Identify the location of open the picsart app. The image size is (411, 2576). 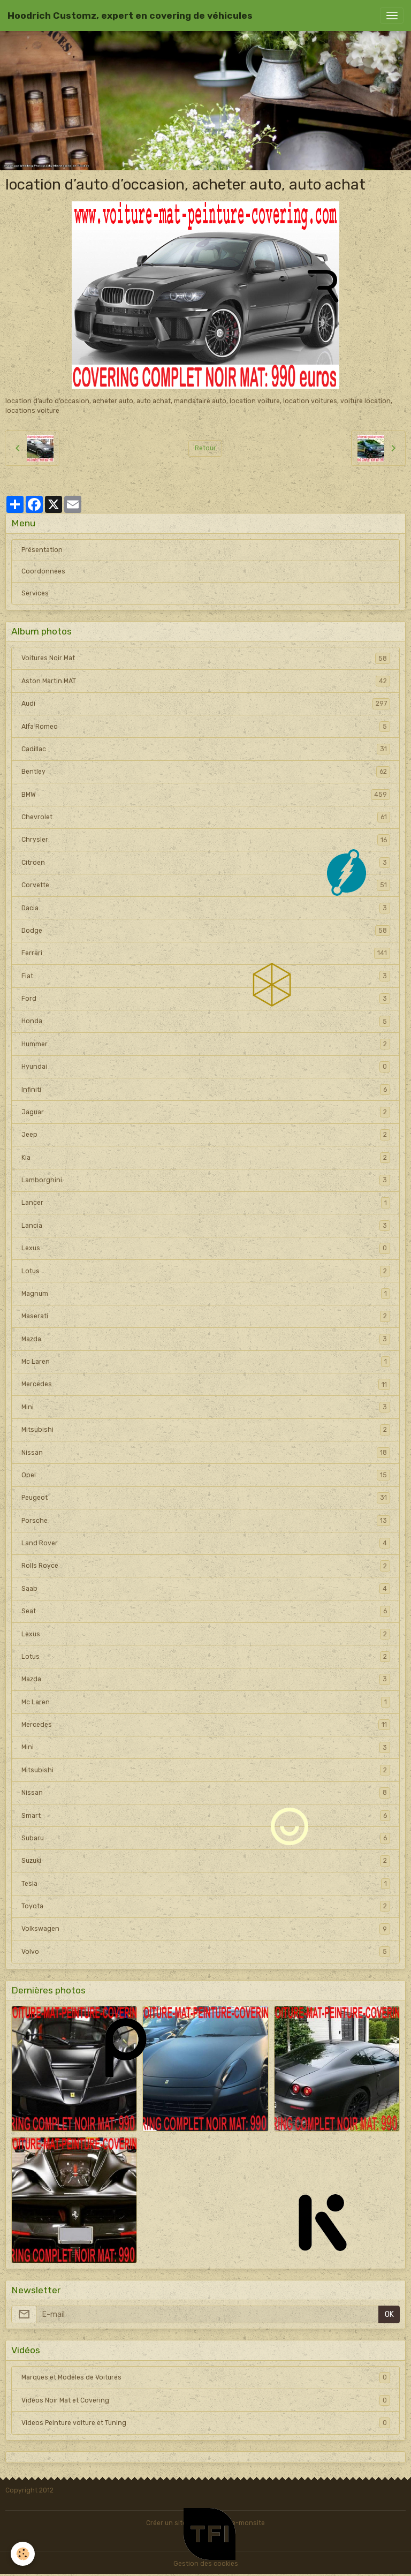
(126, 2048).